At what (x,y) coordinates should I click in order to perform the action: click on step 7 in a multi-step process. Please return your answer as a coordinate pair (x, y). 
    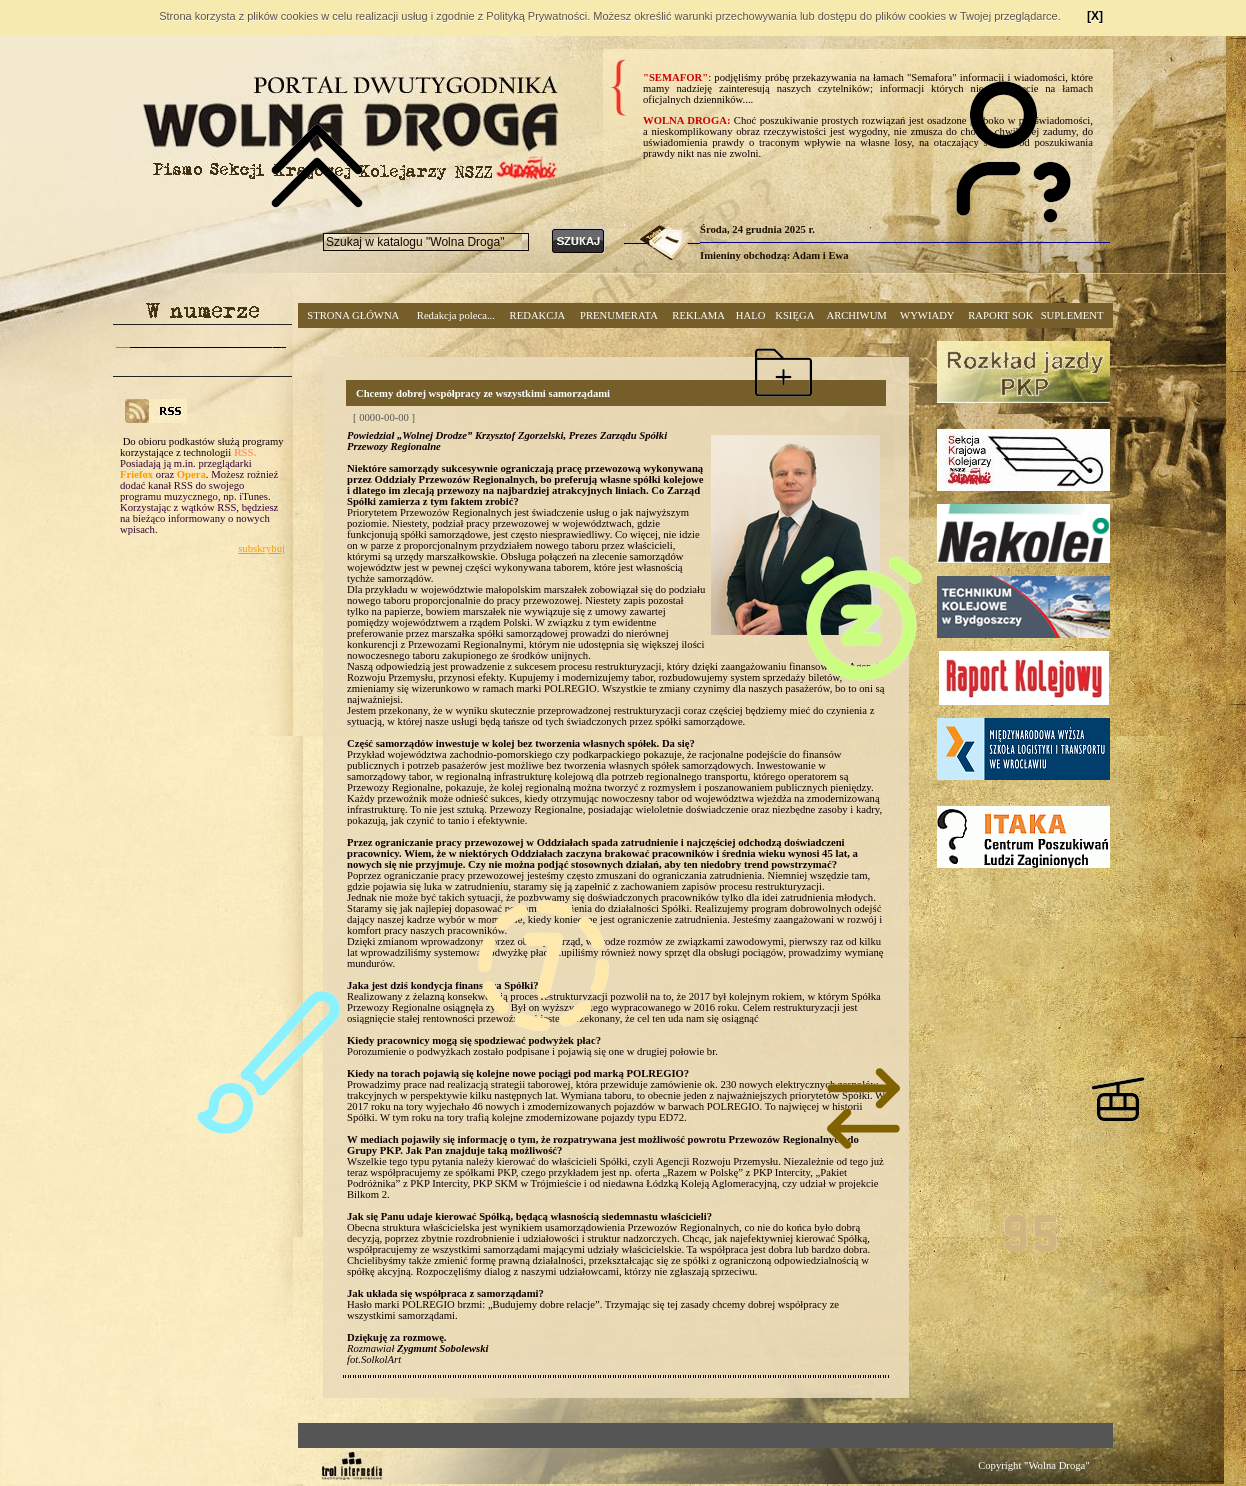
    Looking at the image, I should click on (543, 965).